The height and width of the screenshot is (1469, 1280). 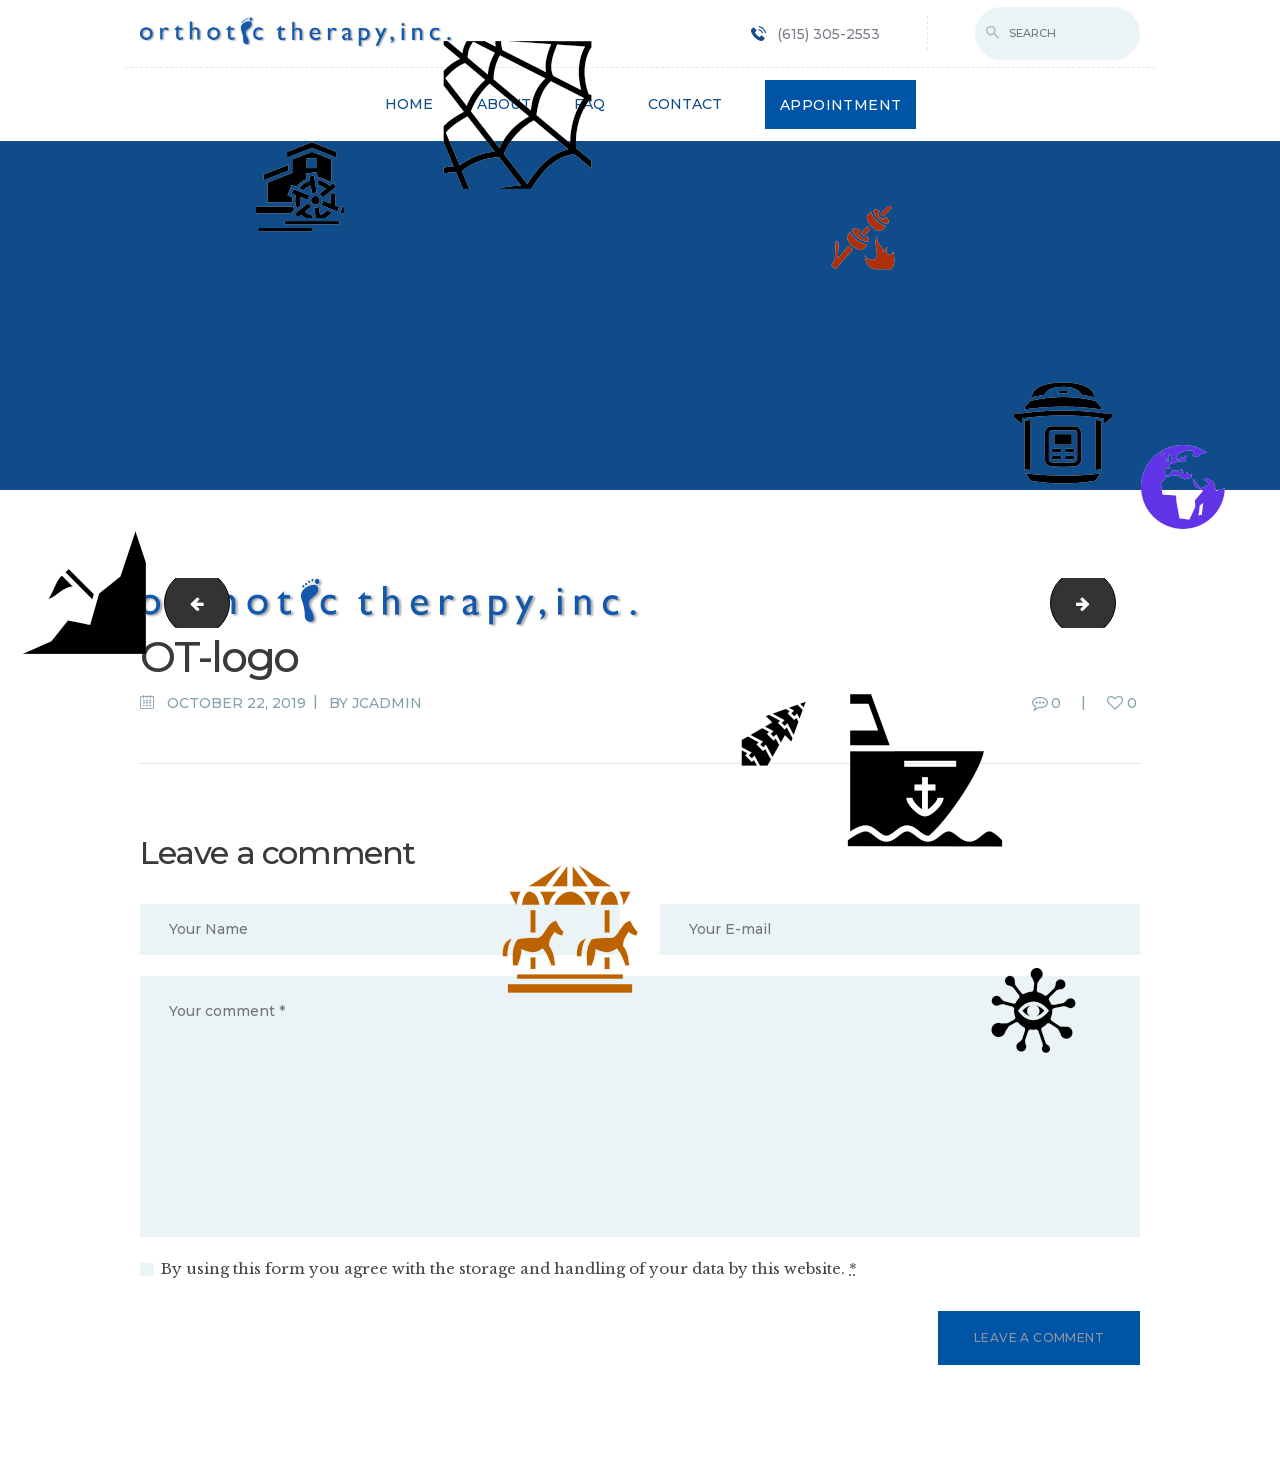 I want to click on access naval or maritime game features, so click(x=925, y=769).